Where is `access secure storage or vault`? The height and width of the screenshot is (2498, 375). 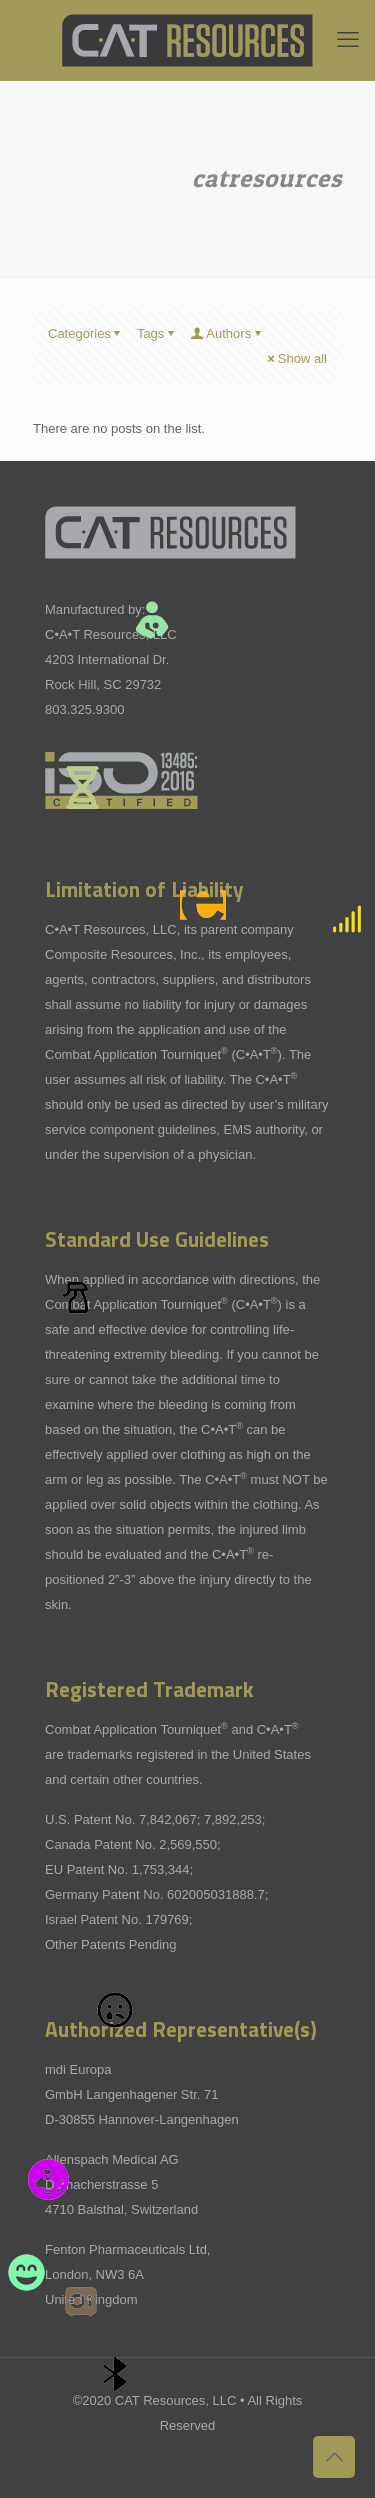 access secure storage or vault is located at coordinates (81, 2301).